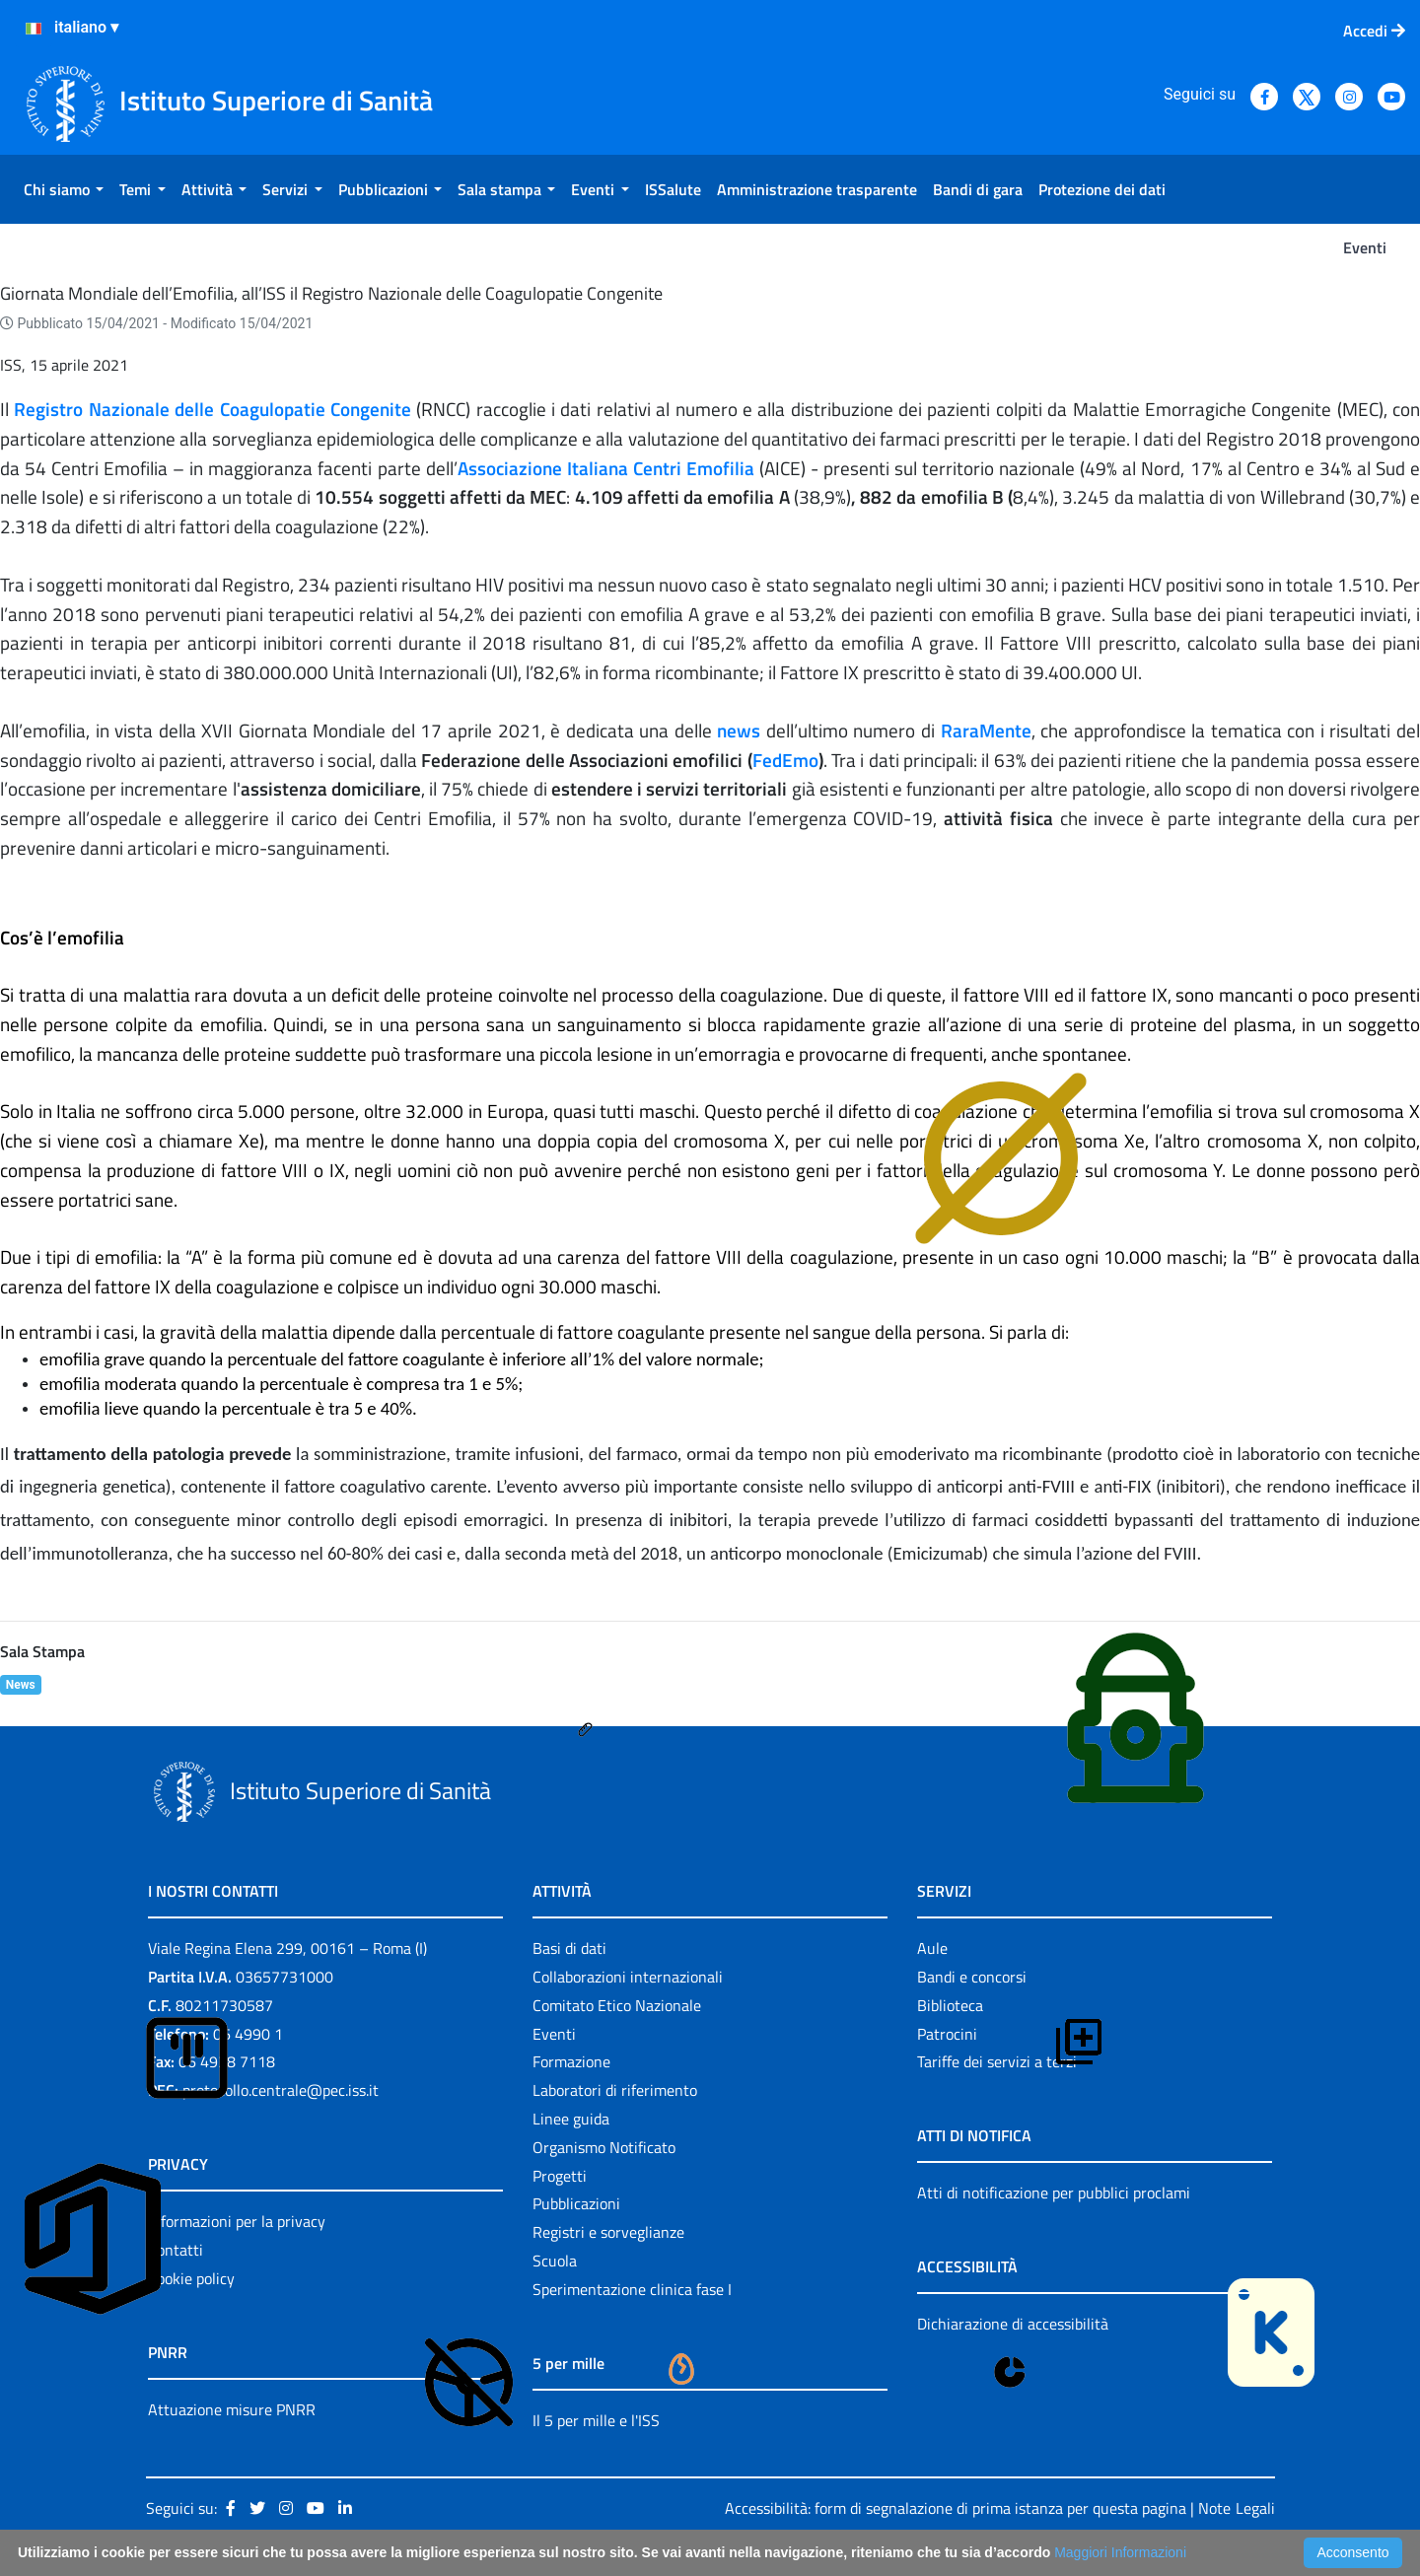 Image resolution: width=1420 pixels, height=2576 pixels. Describe the element at coordinates (1079, 2042) in the screenshot. I see `add item to your library` at that location.